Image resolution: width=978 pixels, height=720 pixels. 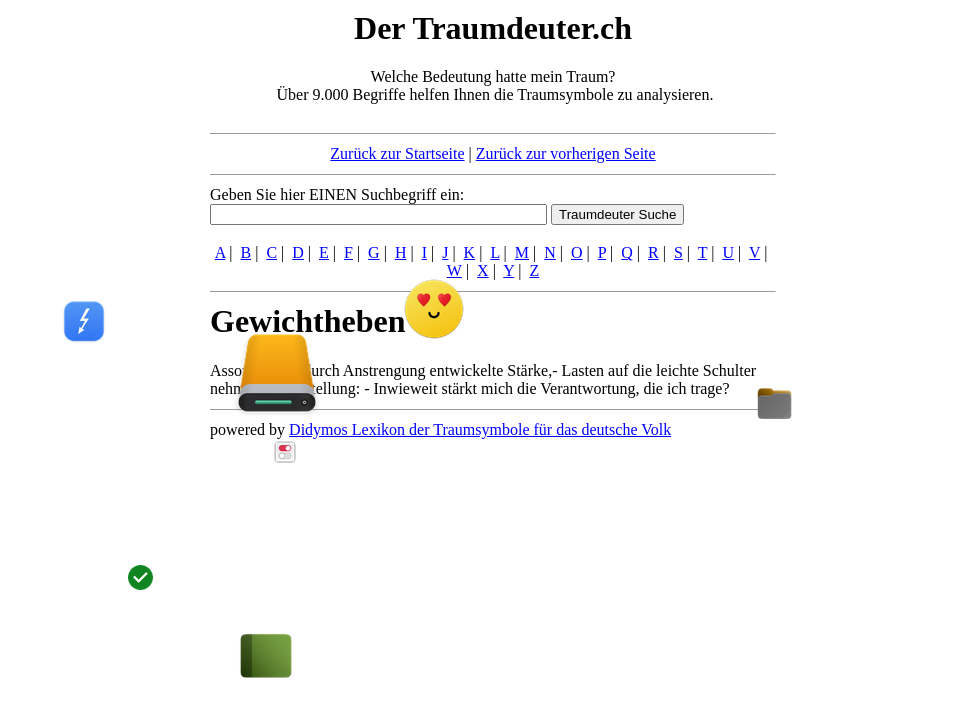 What do you see at coordinates (140, 577) in the screenshot?
I see `confirm or approve an action` at bounding box center [140, 577].